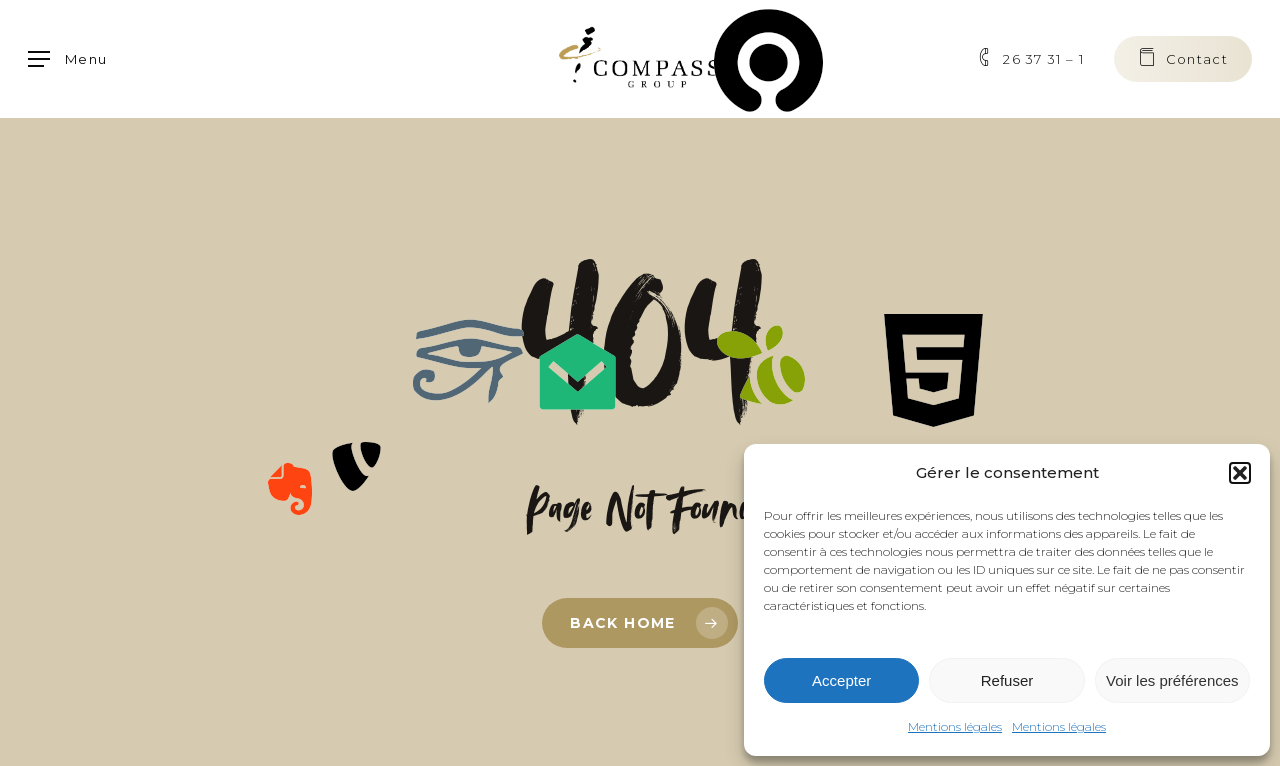  What do you see at coordinates (933, 370) in the screenshot?
I see `indicates content built with HTML5 technology` at bounding box center [933, 370].